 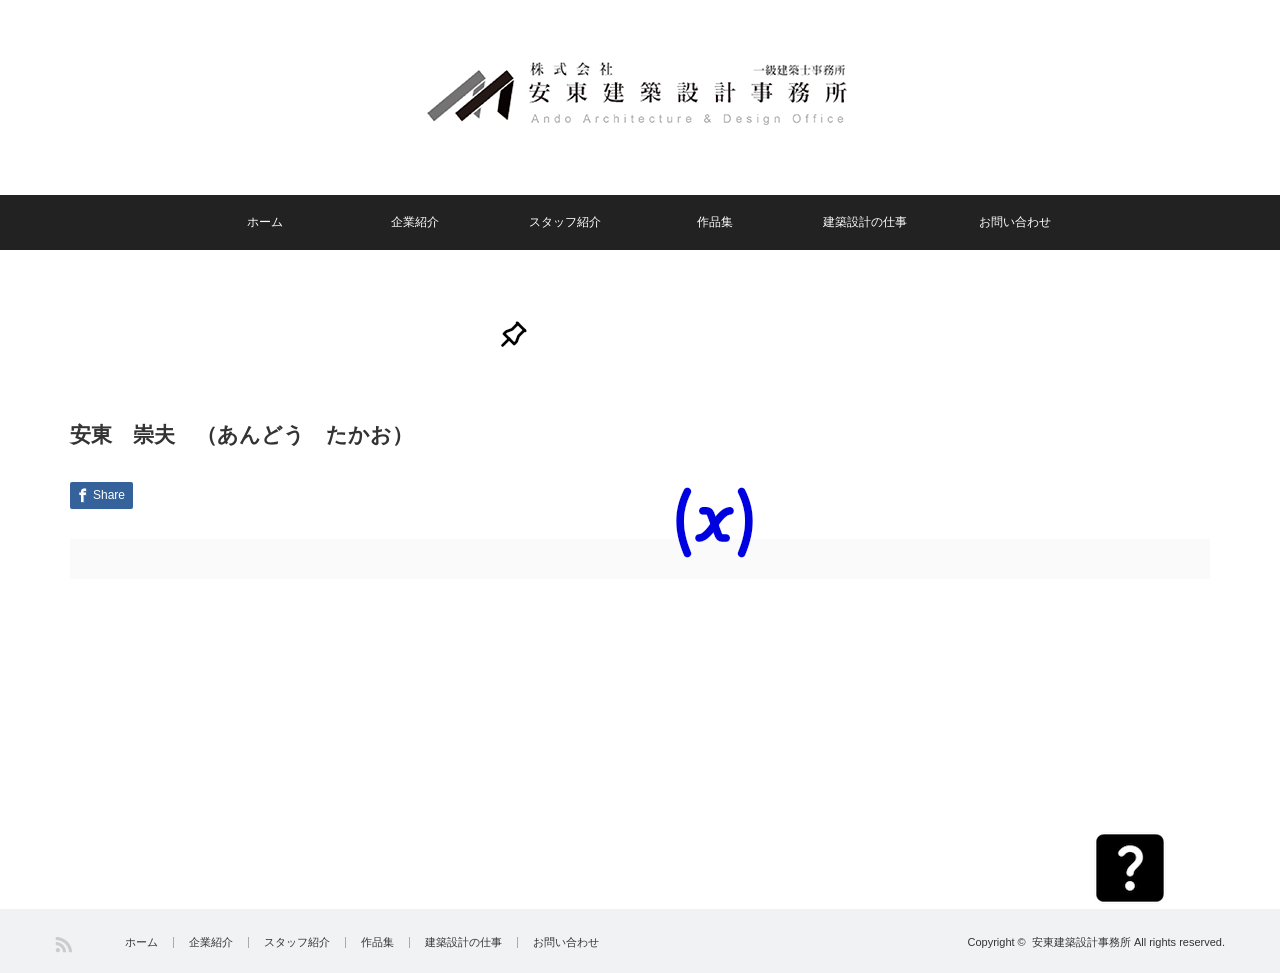 I want to click on access help center or support resources, so click(x=1130, y=868).